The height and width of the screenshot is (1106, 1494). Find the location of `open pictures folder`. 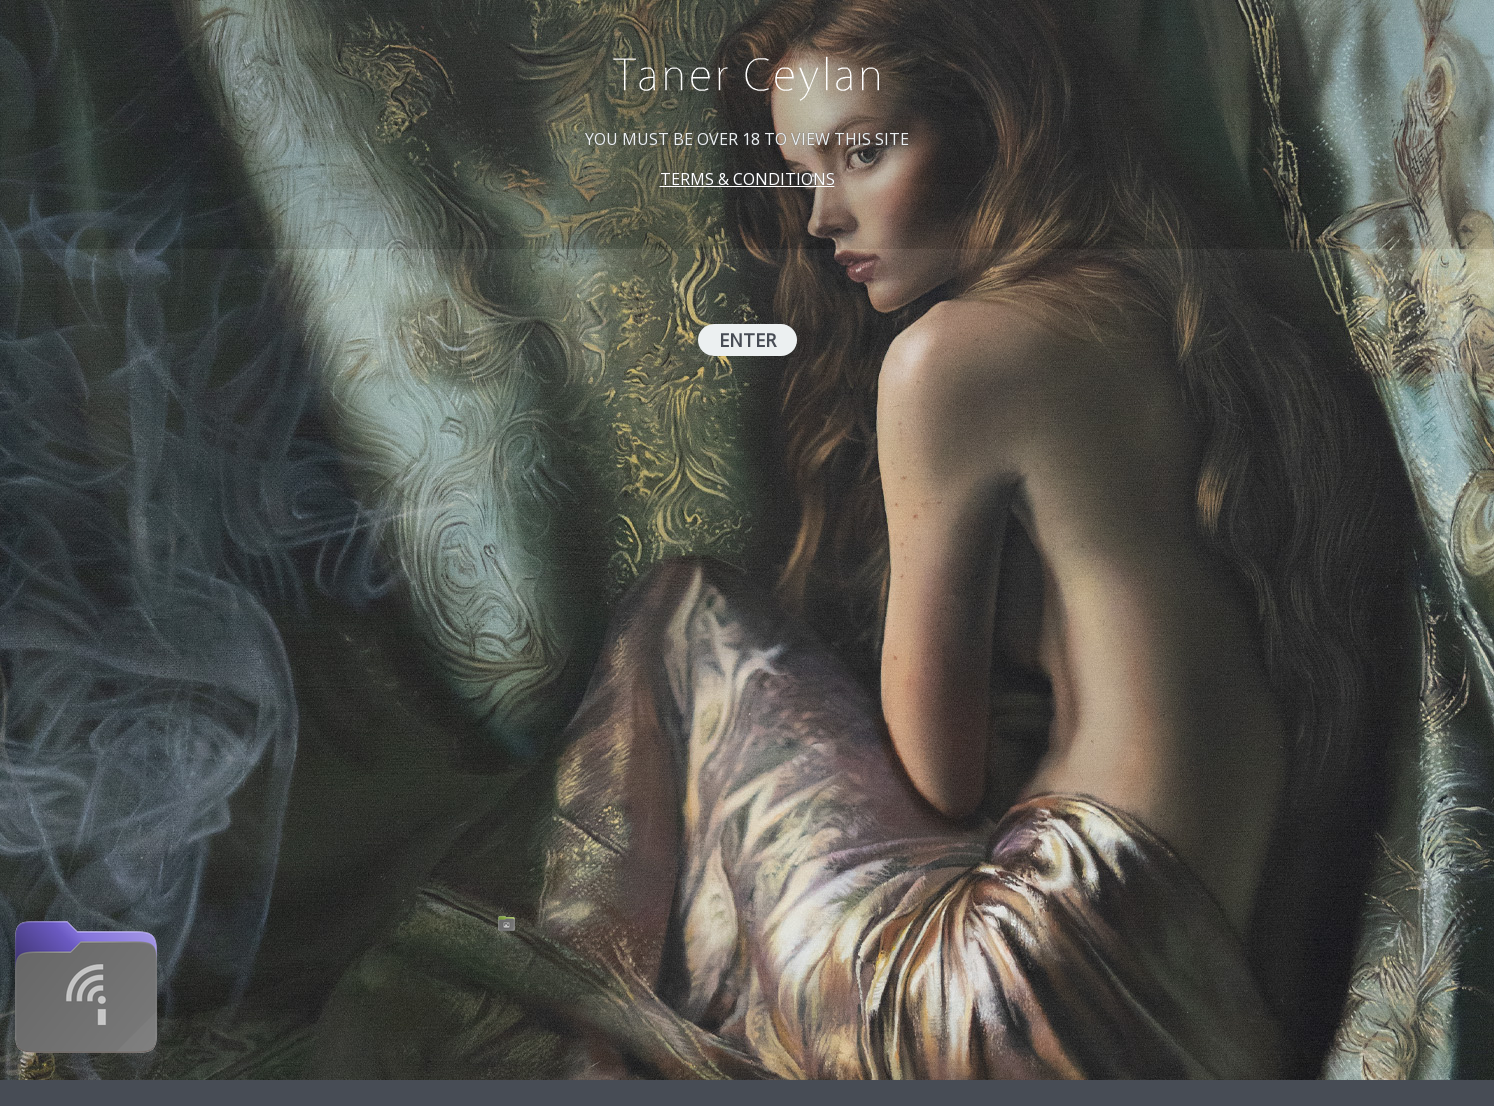

open pictures folder is located at coordinates (506, 923).